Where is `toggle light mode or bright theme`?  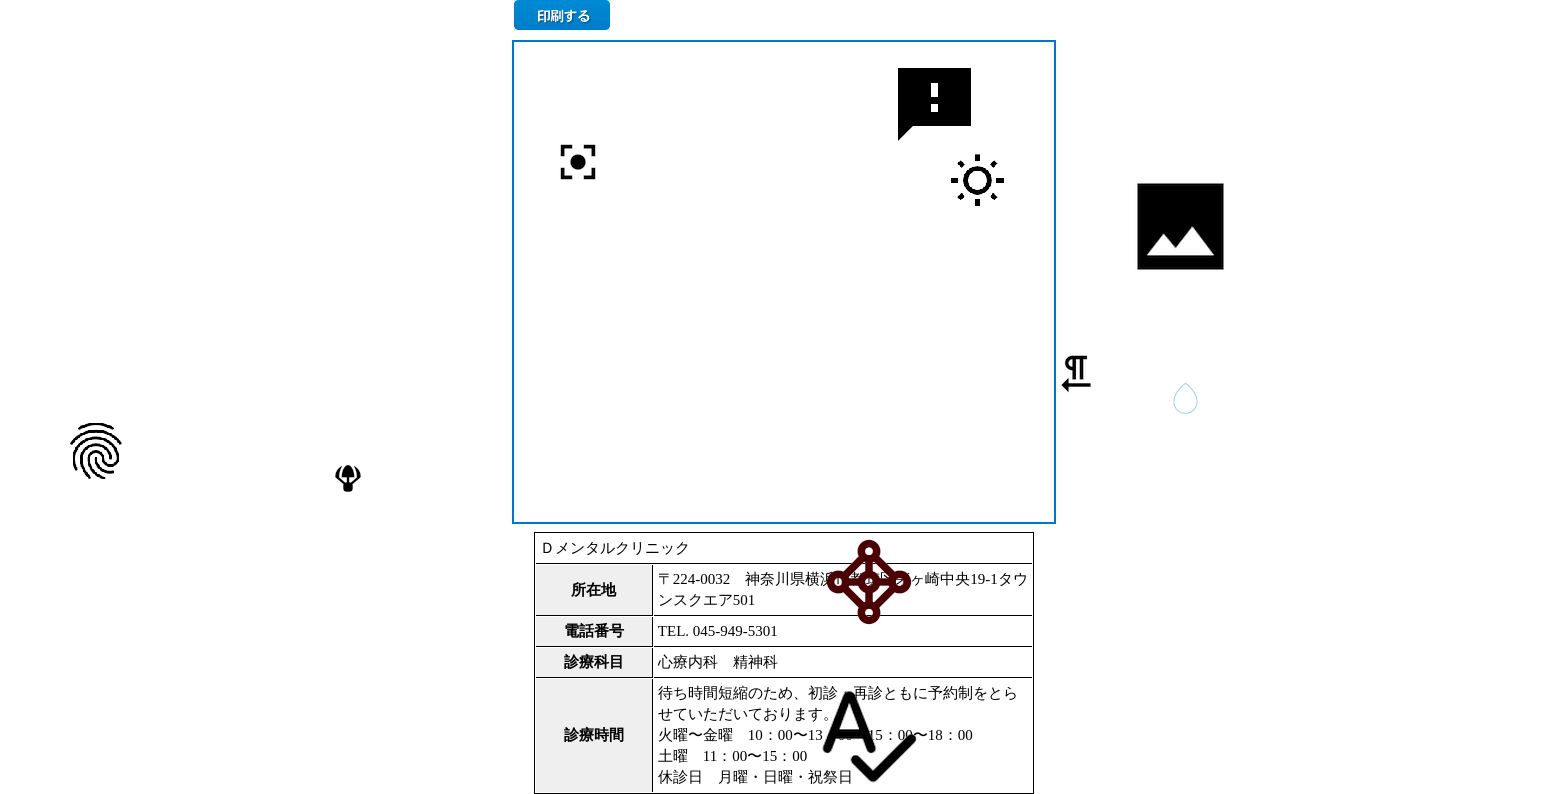
toggle light mode or bright theme is located at coordinates (977, 181).